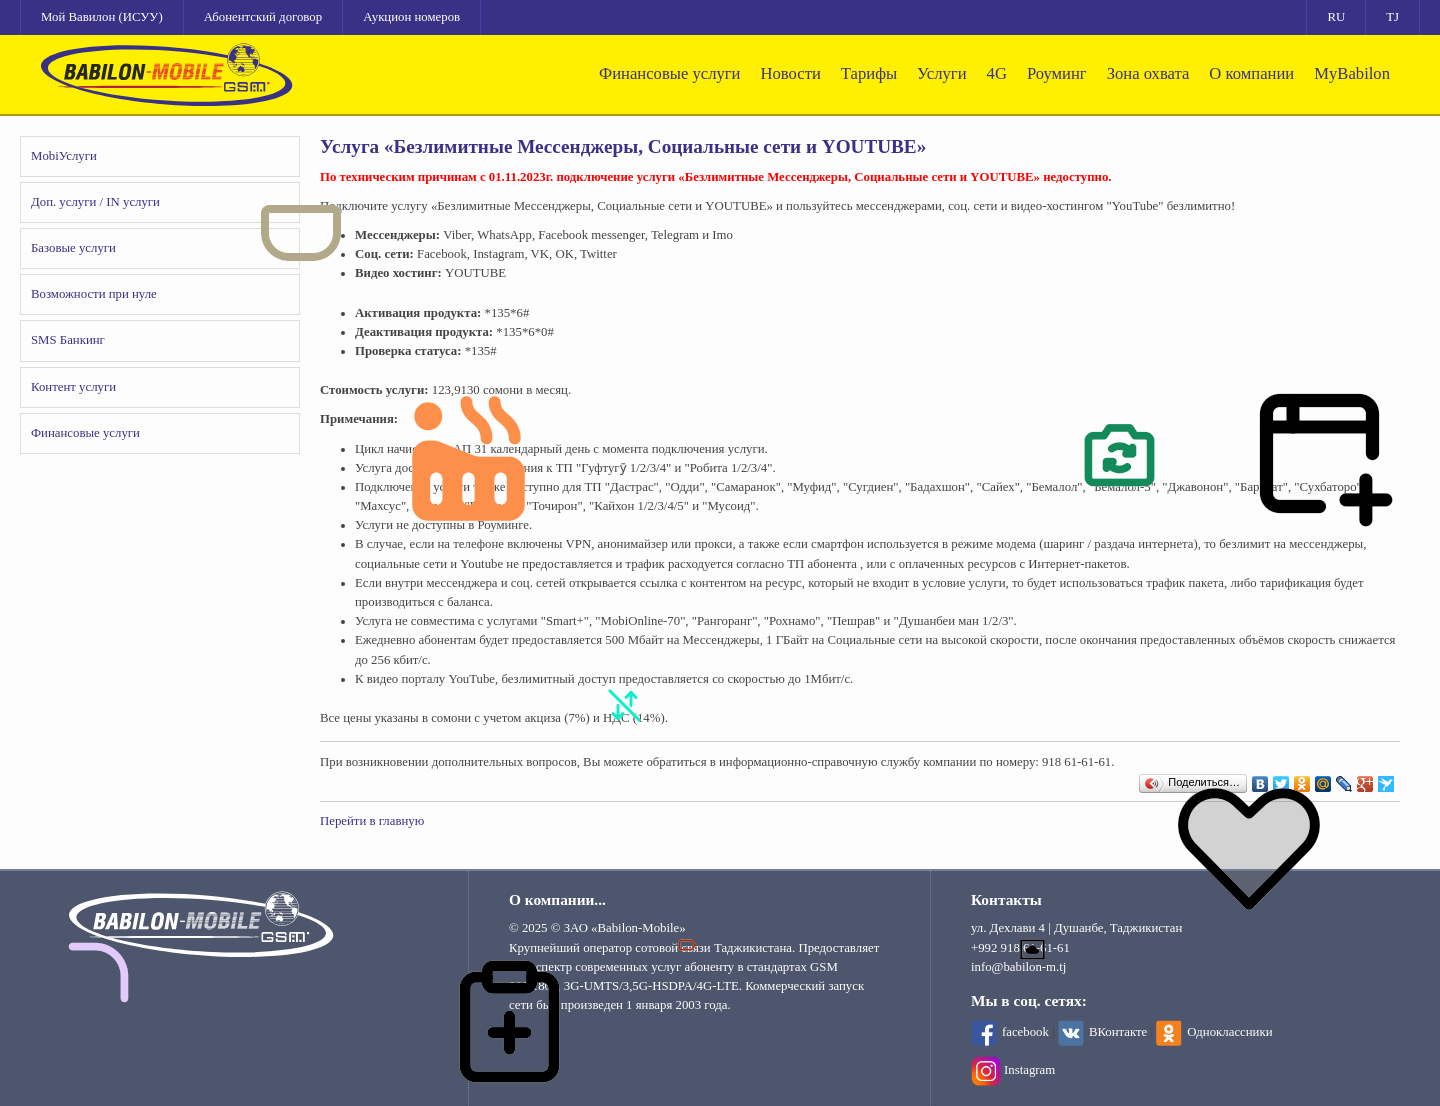  Describe the element at coordinates (1119, 456) in the screenshot. I see `switch between front and rear camera` at that location.